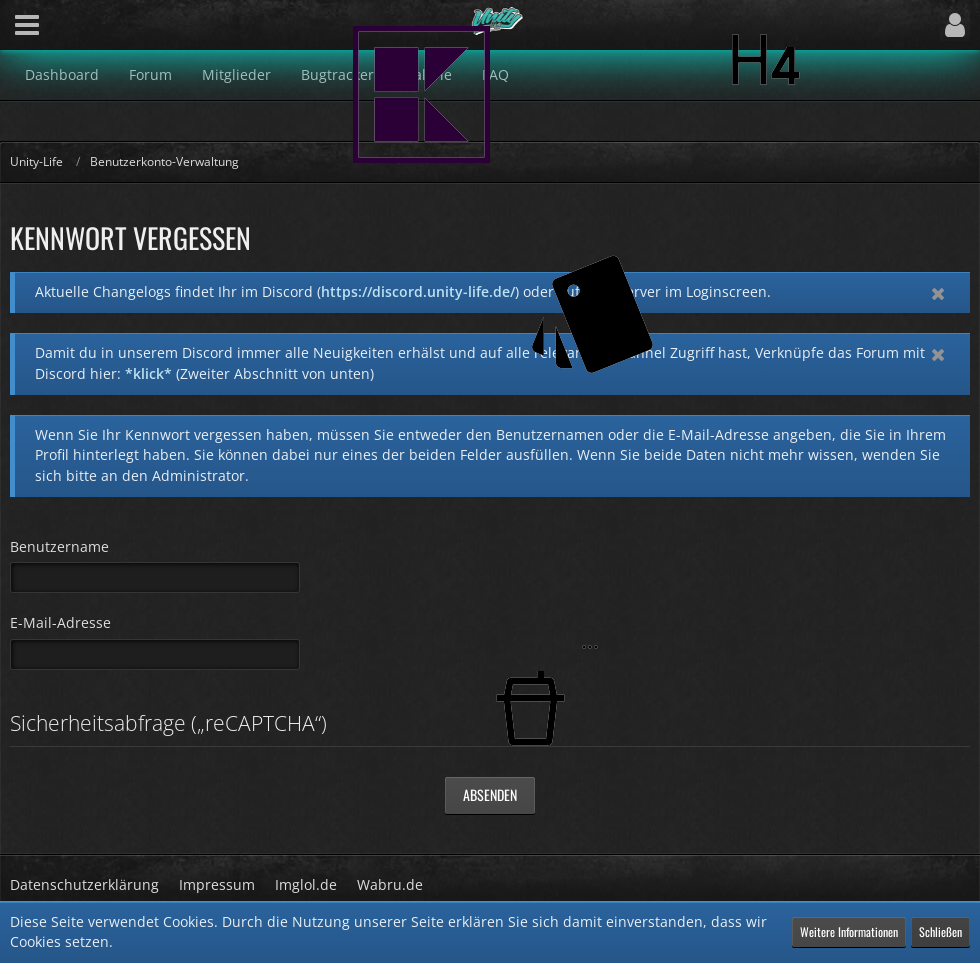 This screenshot has height=963, width=980. What do you see at coordinates (591, 314) in the screenshot?
I see `access pantone color matching tools` at bounding box center [591, 314].